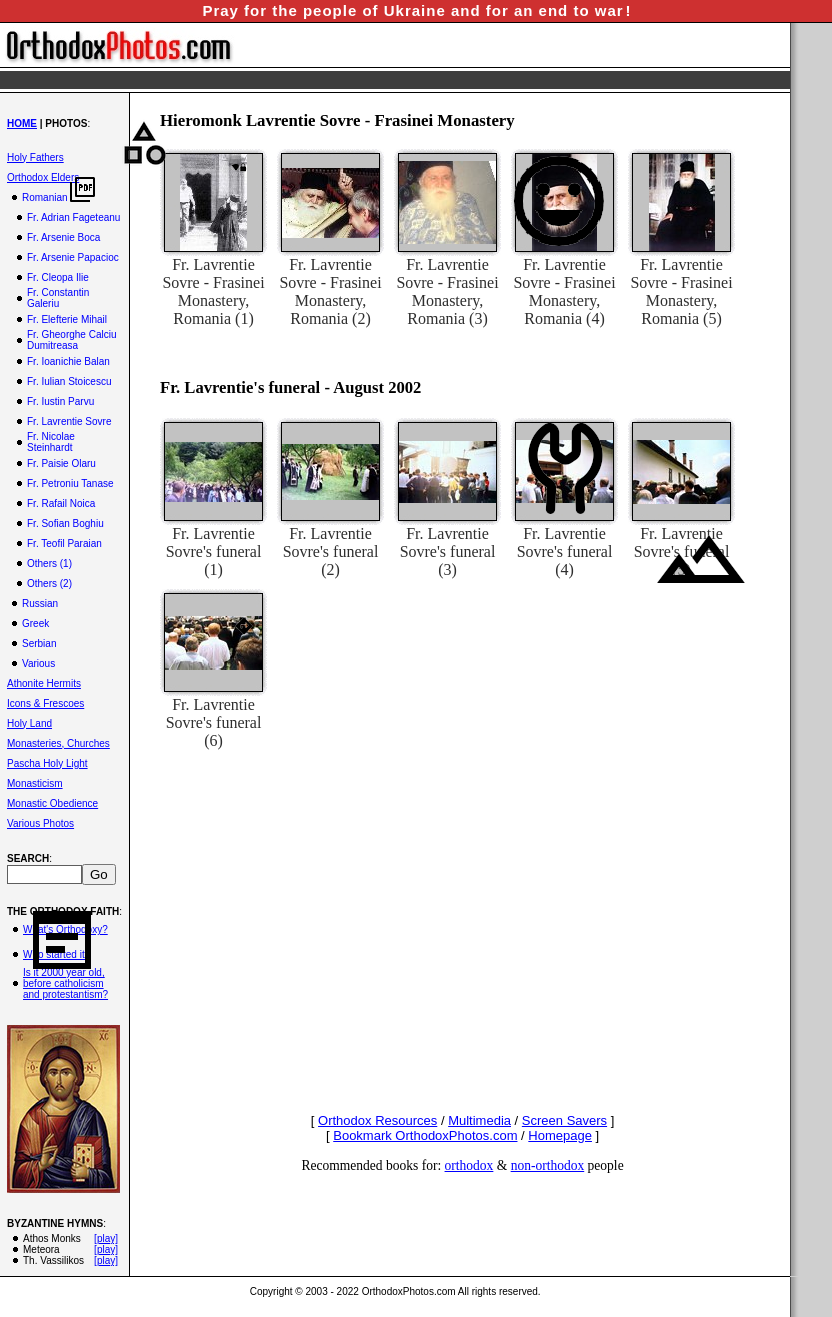 The image size is (832, 1317). Describe the element at coordinates (559, 201) in the screenshot. I see `insert an emoji or emoticon` at that location.